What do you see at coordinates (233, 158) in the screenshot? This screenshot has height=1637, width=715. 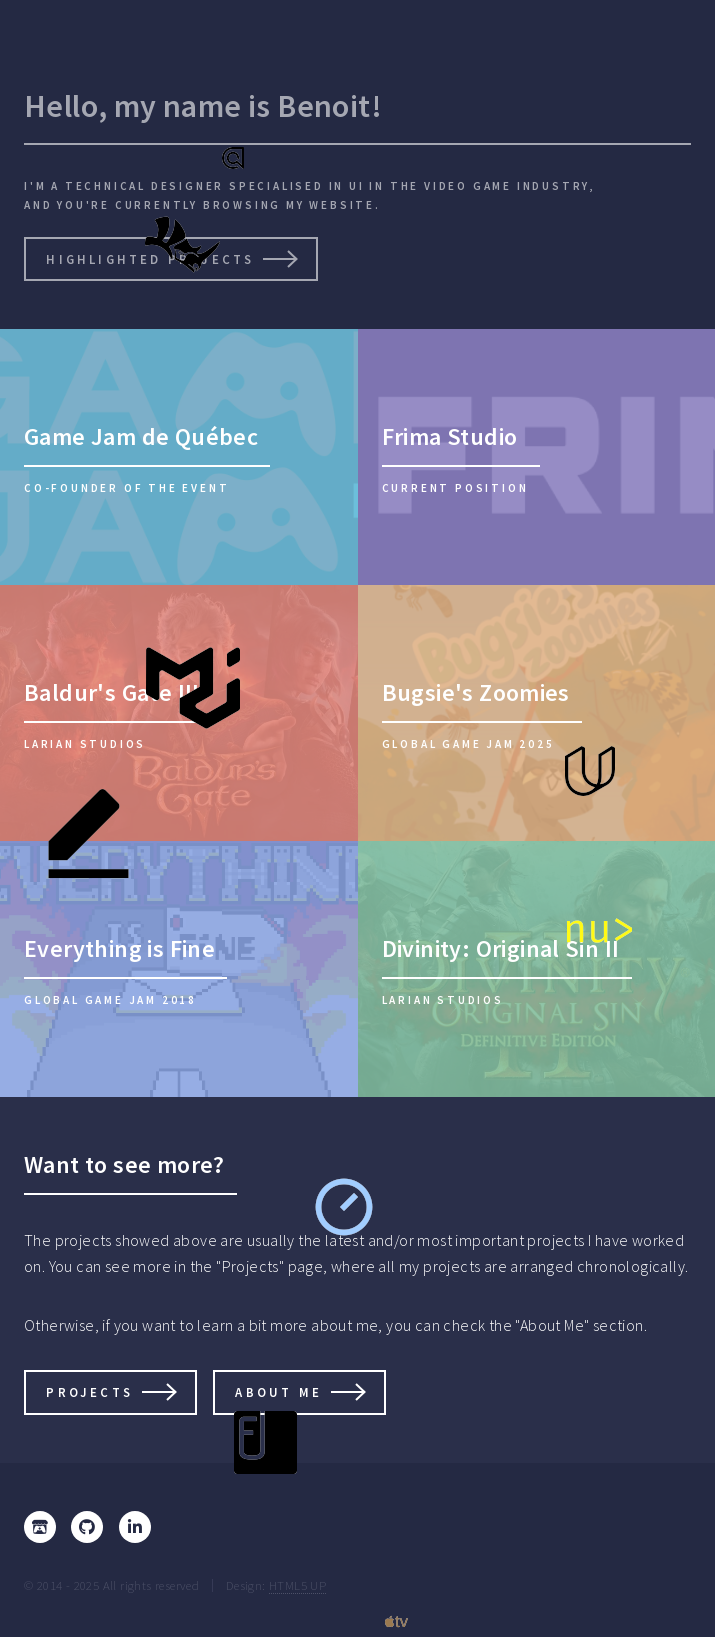 I see `search powered by Algolia` at bounding box center [233, 158].